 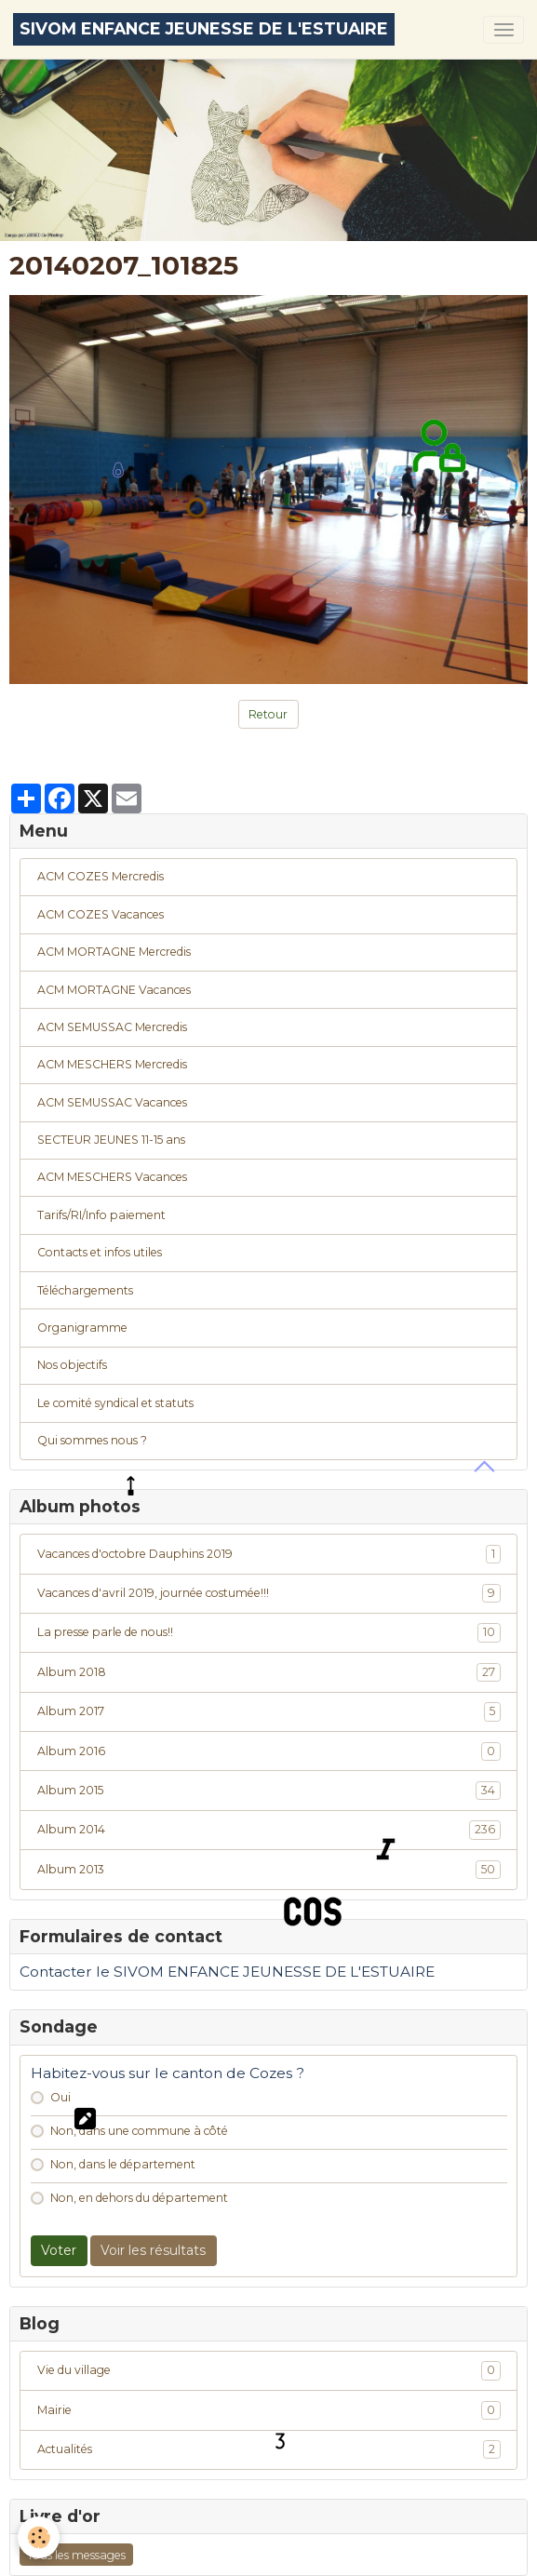 I want to click on collapse an expanded section, so click(x=484, y=1466).